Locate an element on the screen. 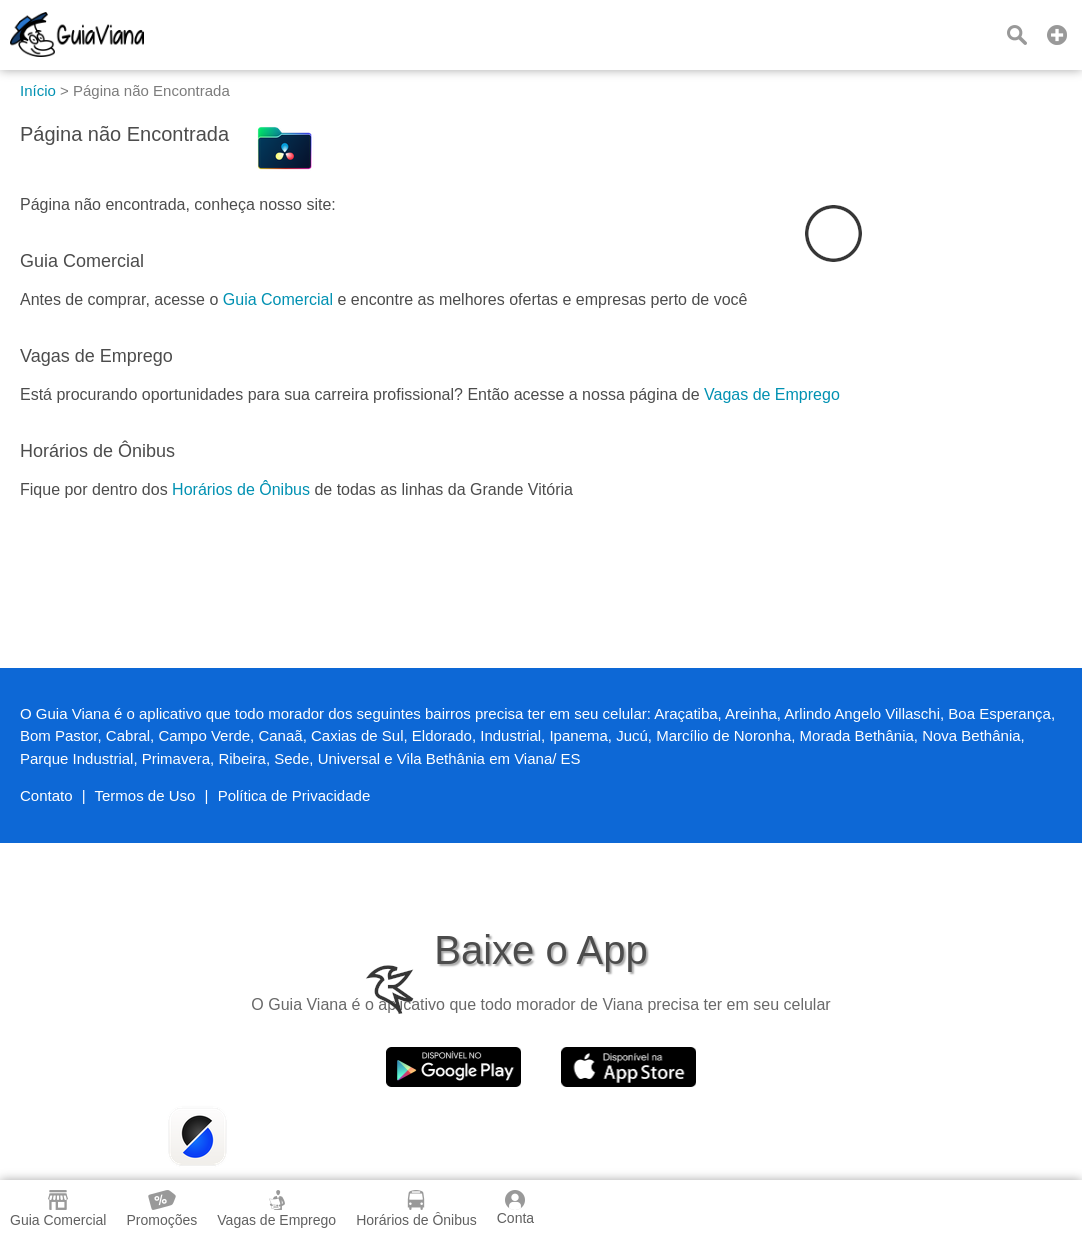  indicates fullwidth input mode is active is located at coordinates (833, 233).